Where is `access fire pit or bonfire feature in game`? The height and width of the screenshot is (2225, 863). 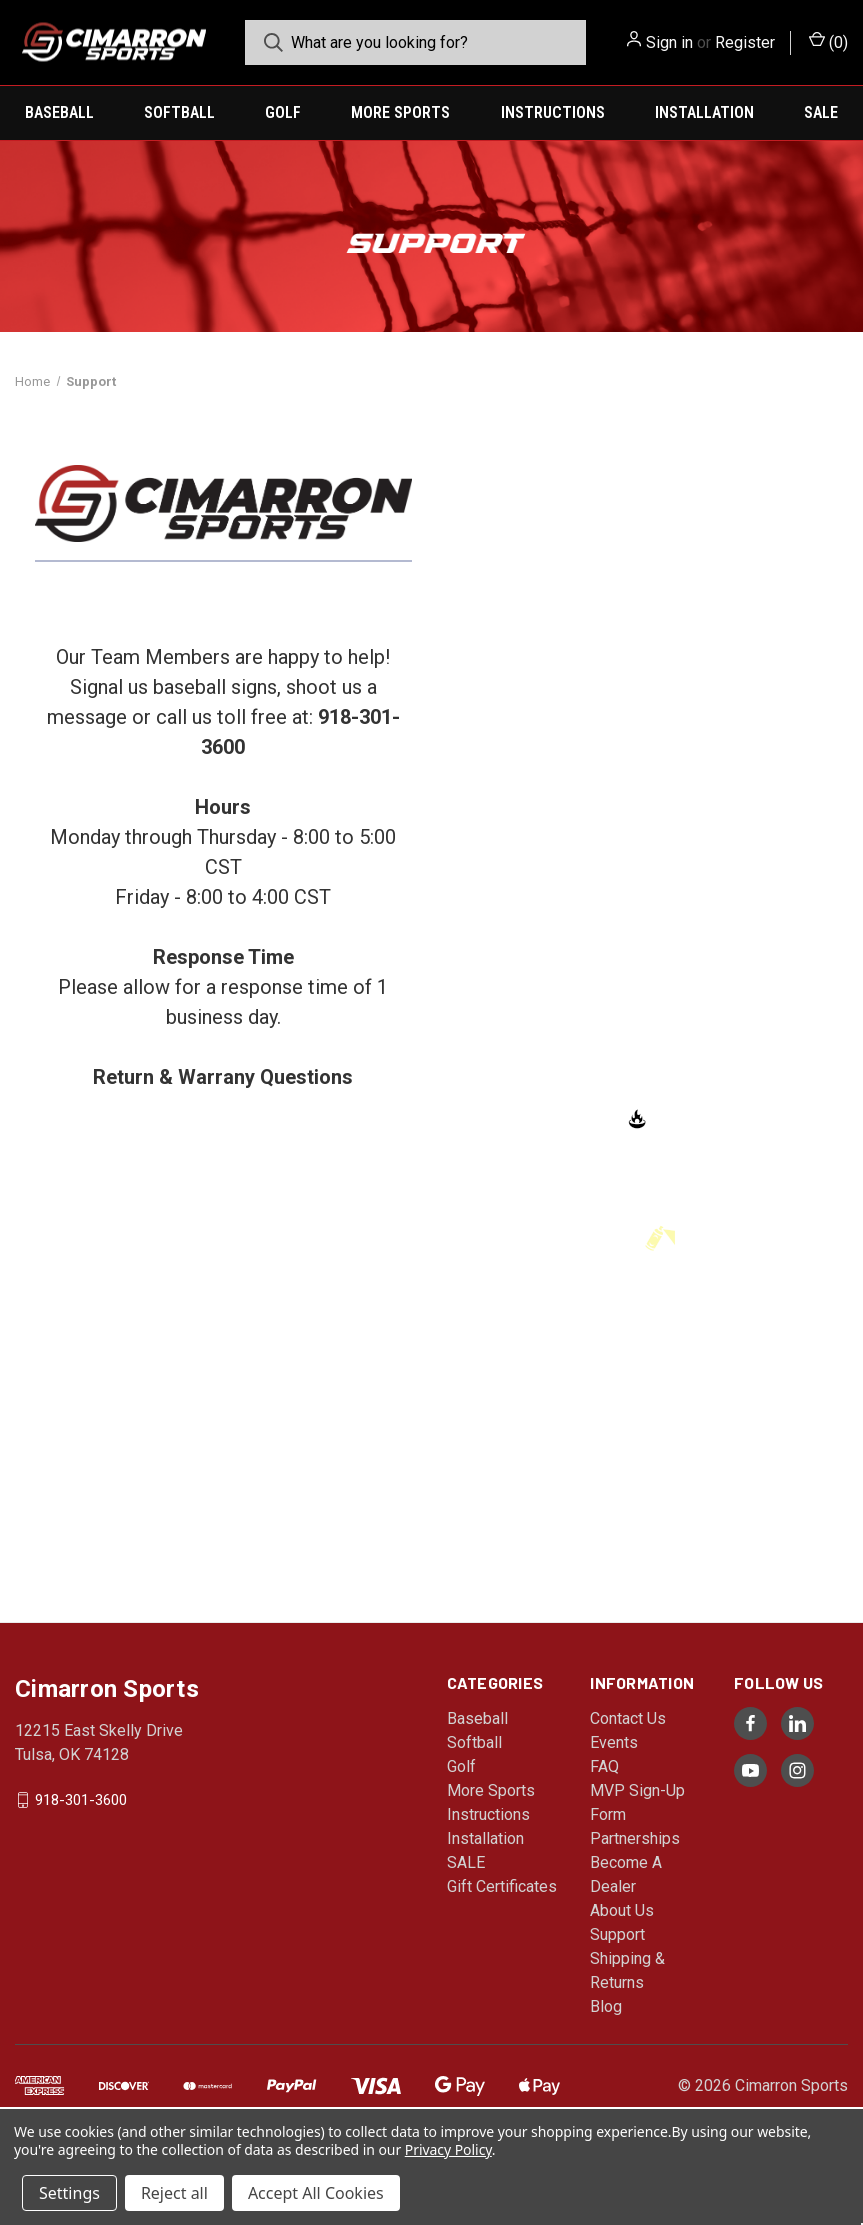 access fire pit or bonfire feature in game is located at coordinates (637, 1119).